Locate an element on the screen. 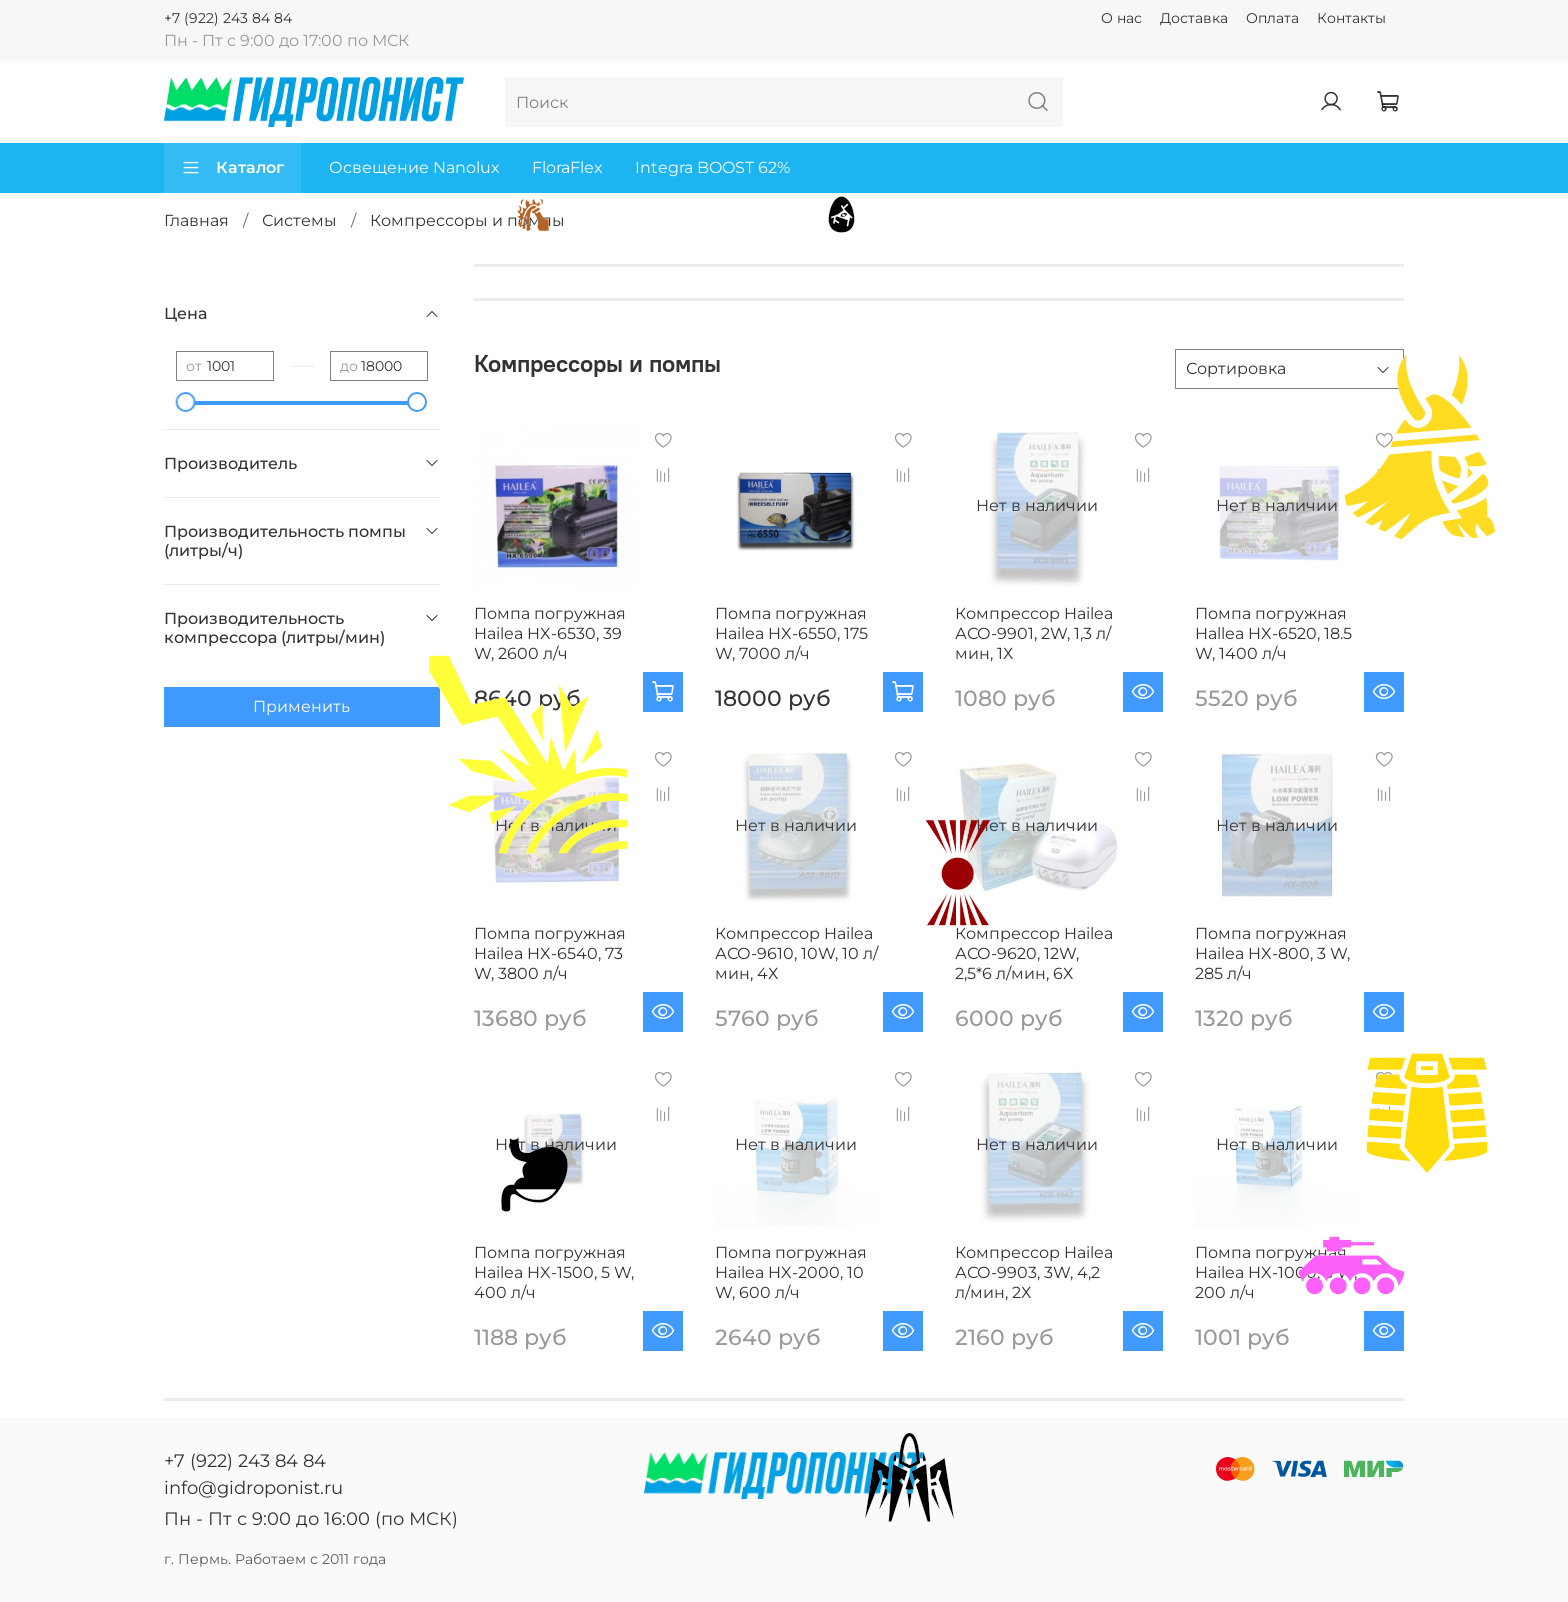 Image resolution: width=1568 pixels, height=1602 pixels. indicates a burst of energy or power-up activation is located at coordinates (956, 873).